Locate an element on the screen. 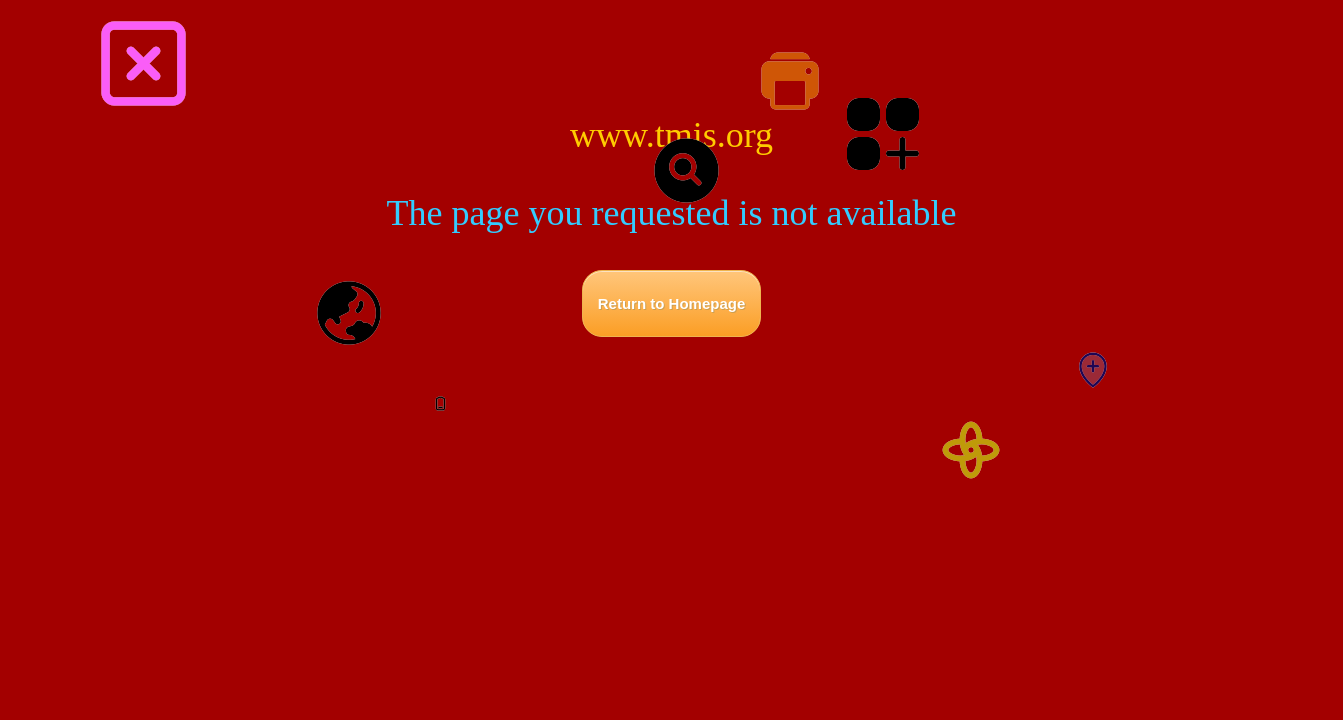 The height and width of the screenshot is (720, 1343). indicates low battery level is located at coordinates (440, 403).